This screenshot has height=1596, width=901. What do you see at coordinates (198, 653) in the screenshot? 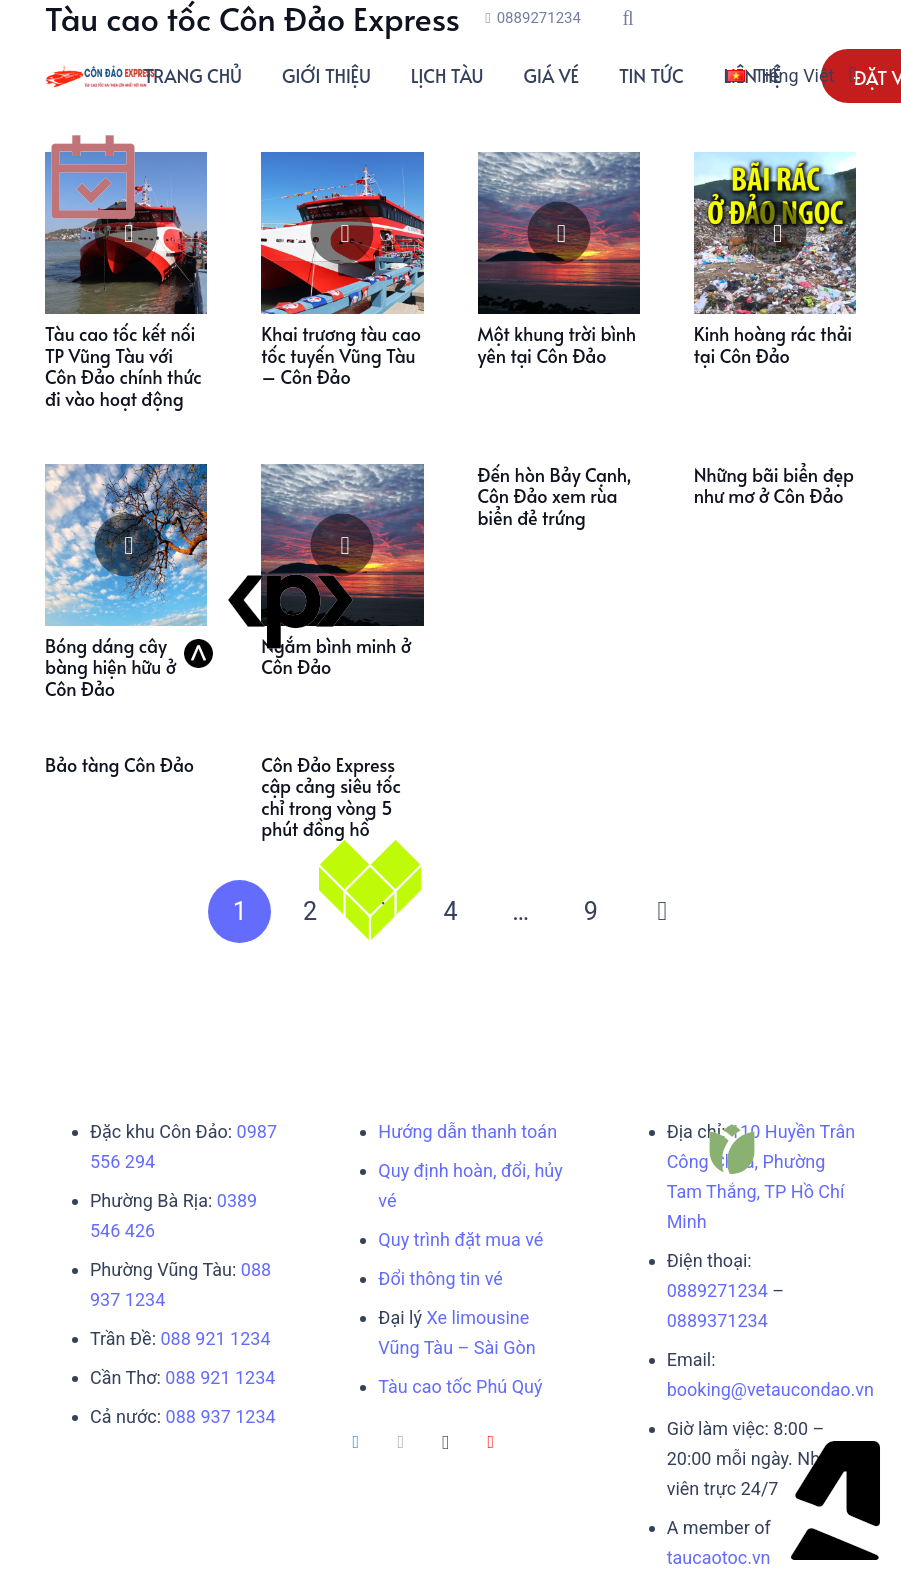
I see `open the lydia mobile payment app` at bounding box center [198, 653].